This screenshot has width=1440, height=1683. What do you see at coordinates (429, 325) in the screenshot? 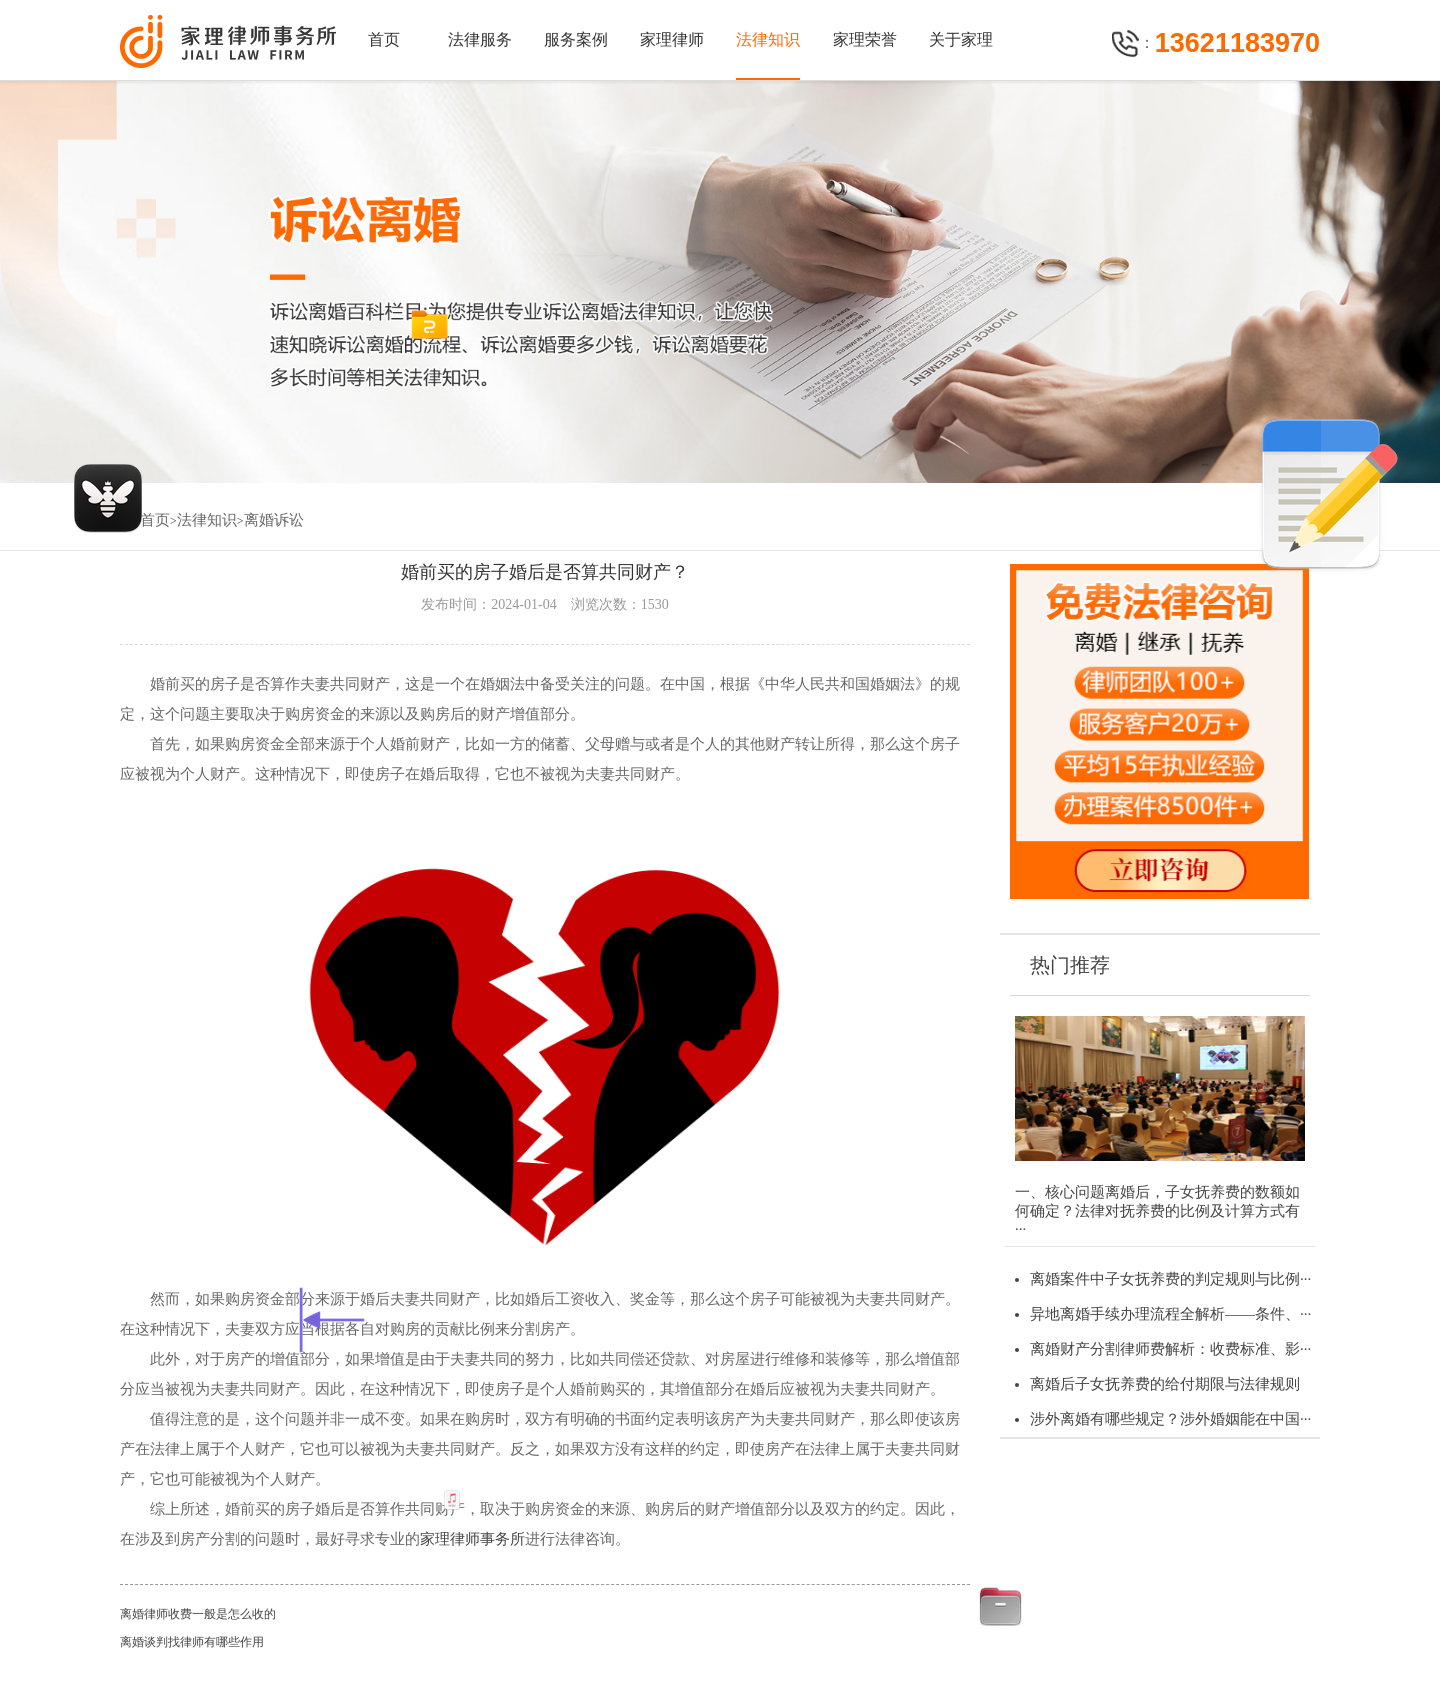
I see `open wondershare edrawproj project files folder` at bounding box center [429, 325].